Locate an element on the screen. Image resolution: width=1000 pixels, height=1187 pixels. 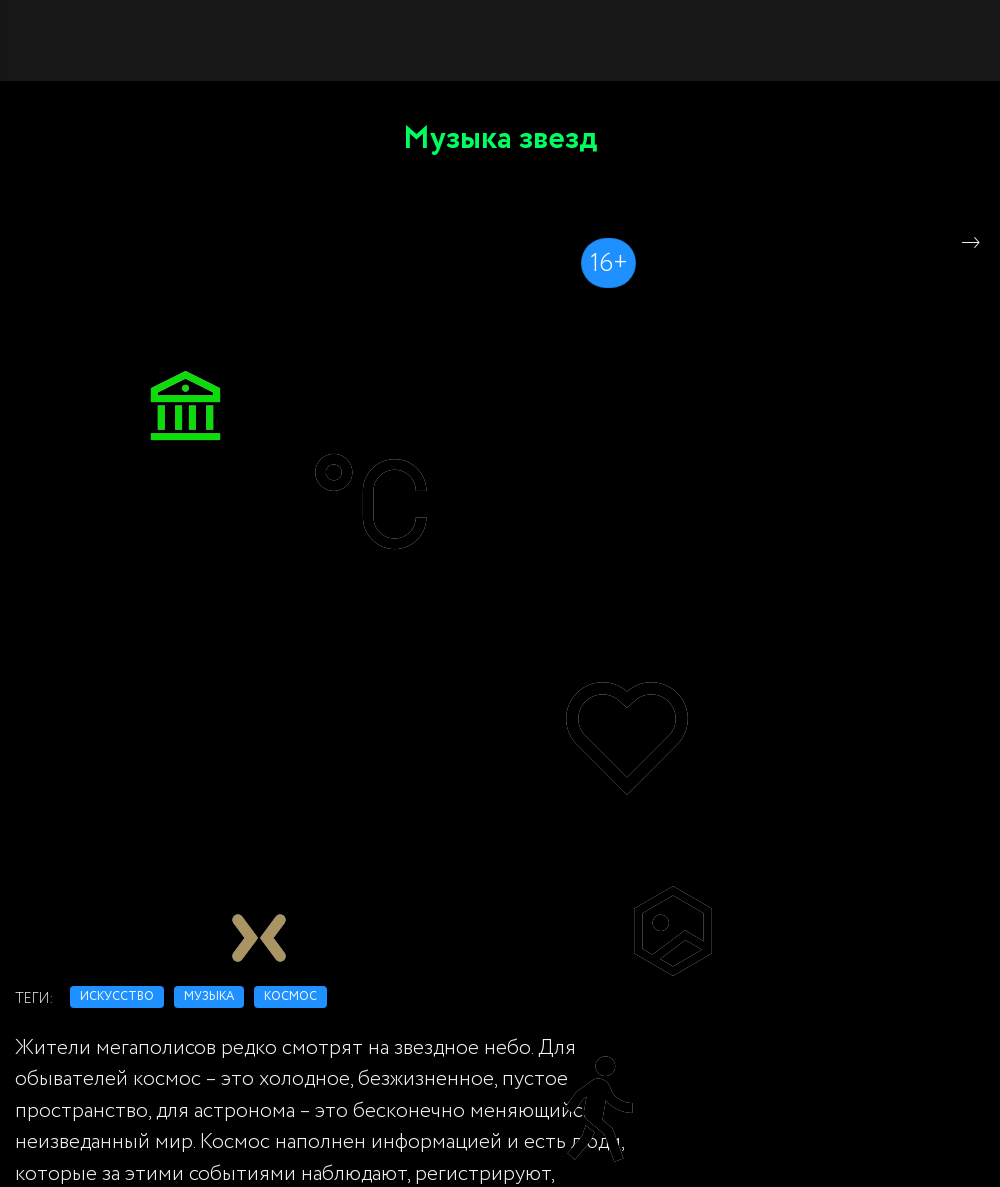
mixer streaming platform logo is located at coordinates (259, 938).